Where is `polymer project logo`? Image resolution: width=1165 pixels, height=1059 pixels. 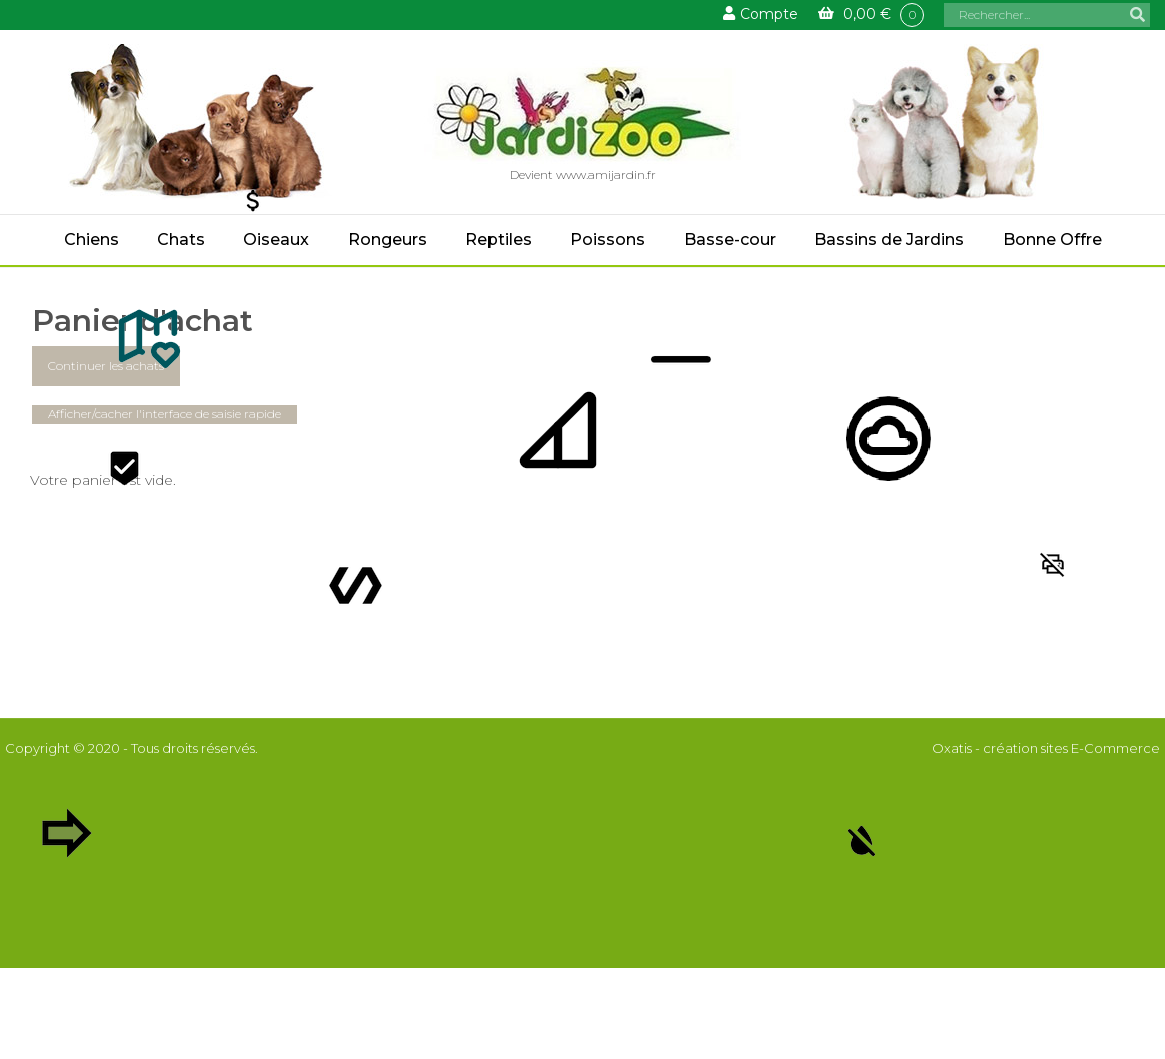 polymer project logo is located at coordinates (355, 585).